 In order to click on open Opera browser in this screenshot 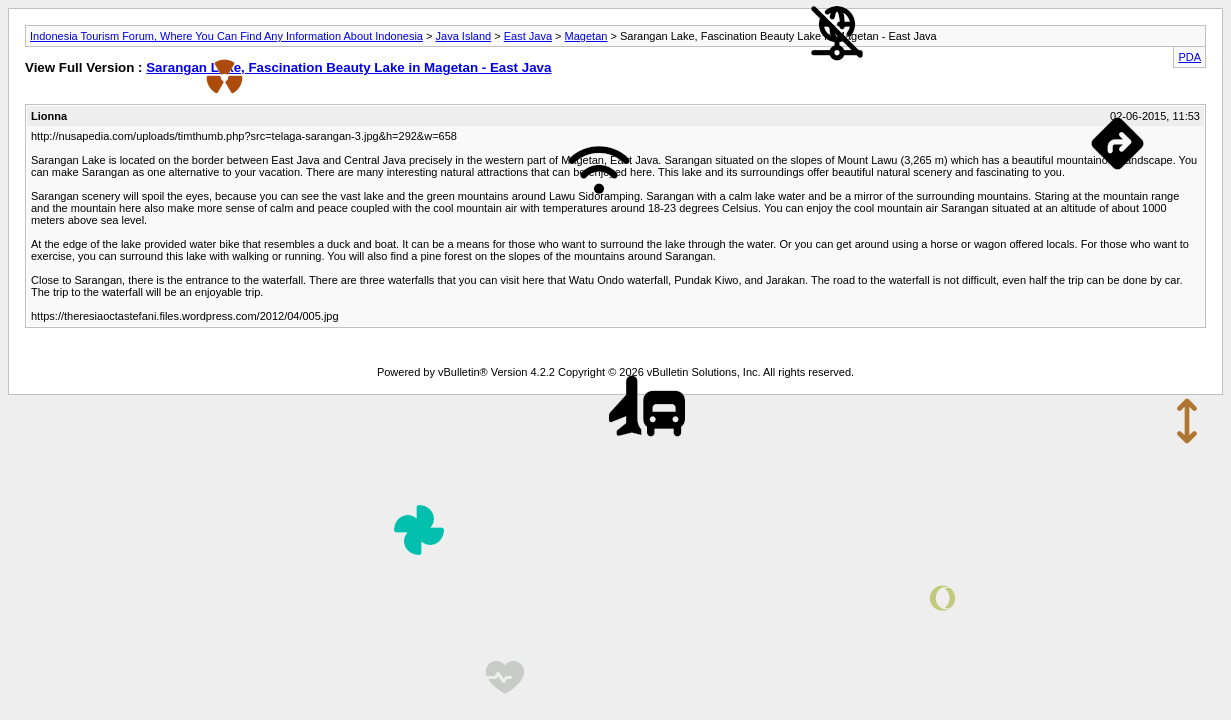, I will do `click(942, 598)`.